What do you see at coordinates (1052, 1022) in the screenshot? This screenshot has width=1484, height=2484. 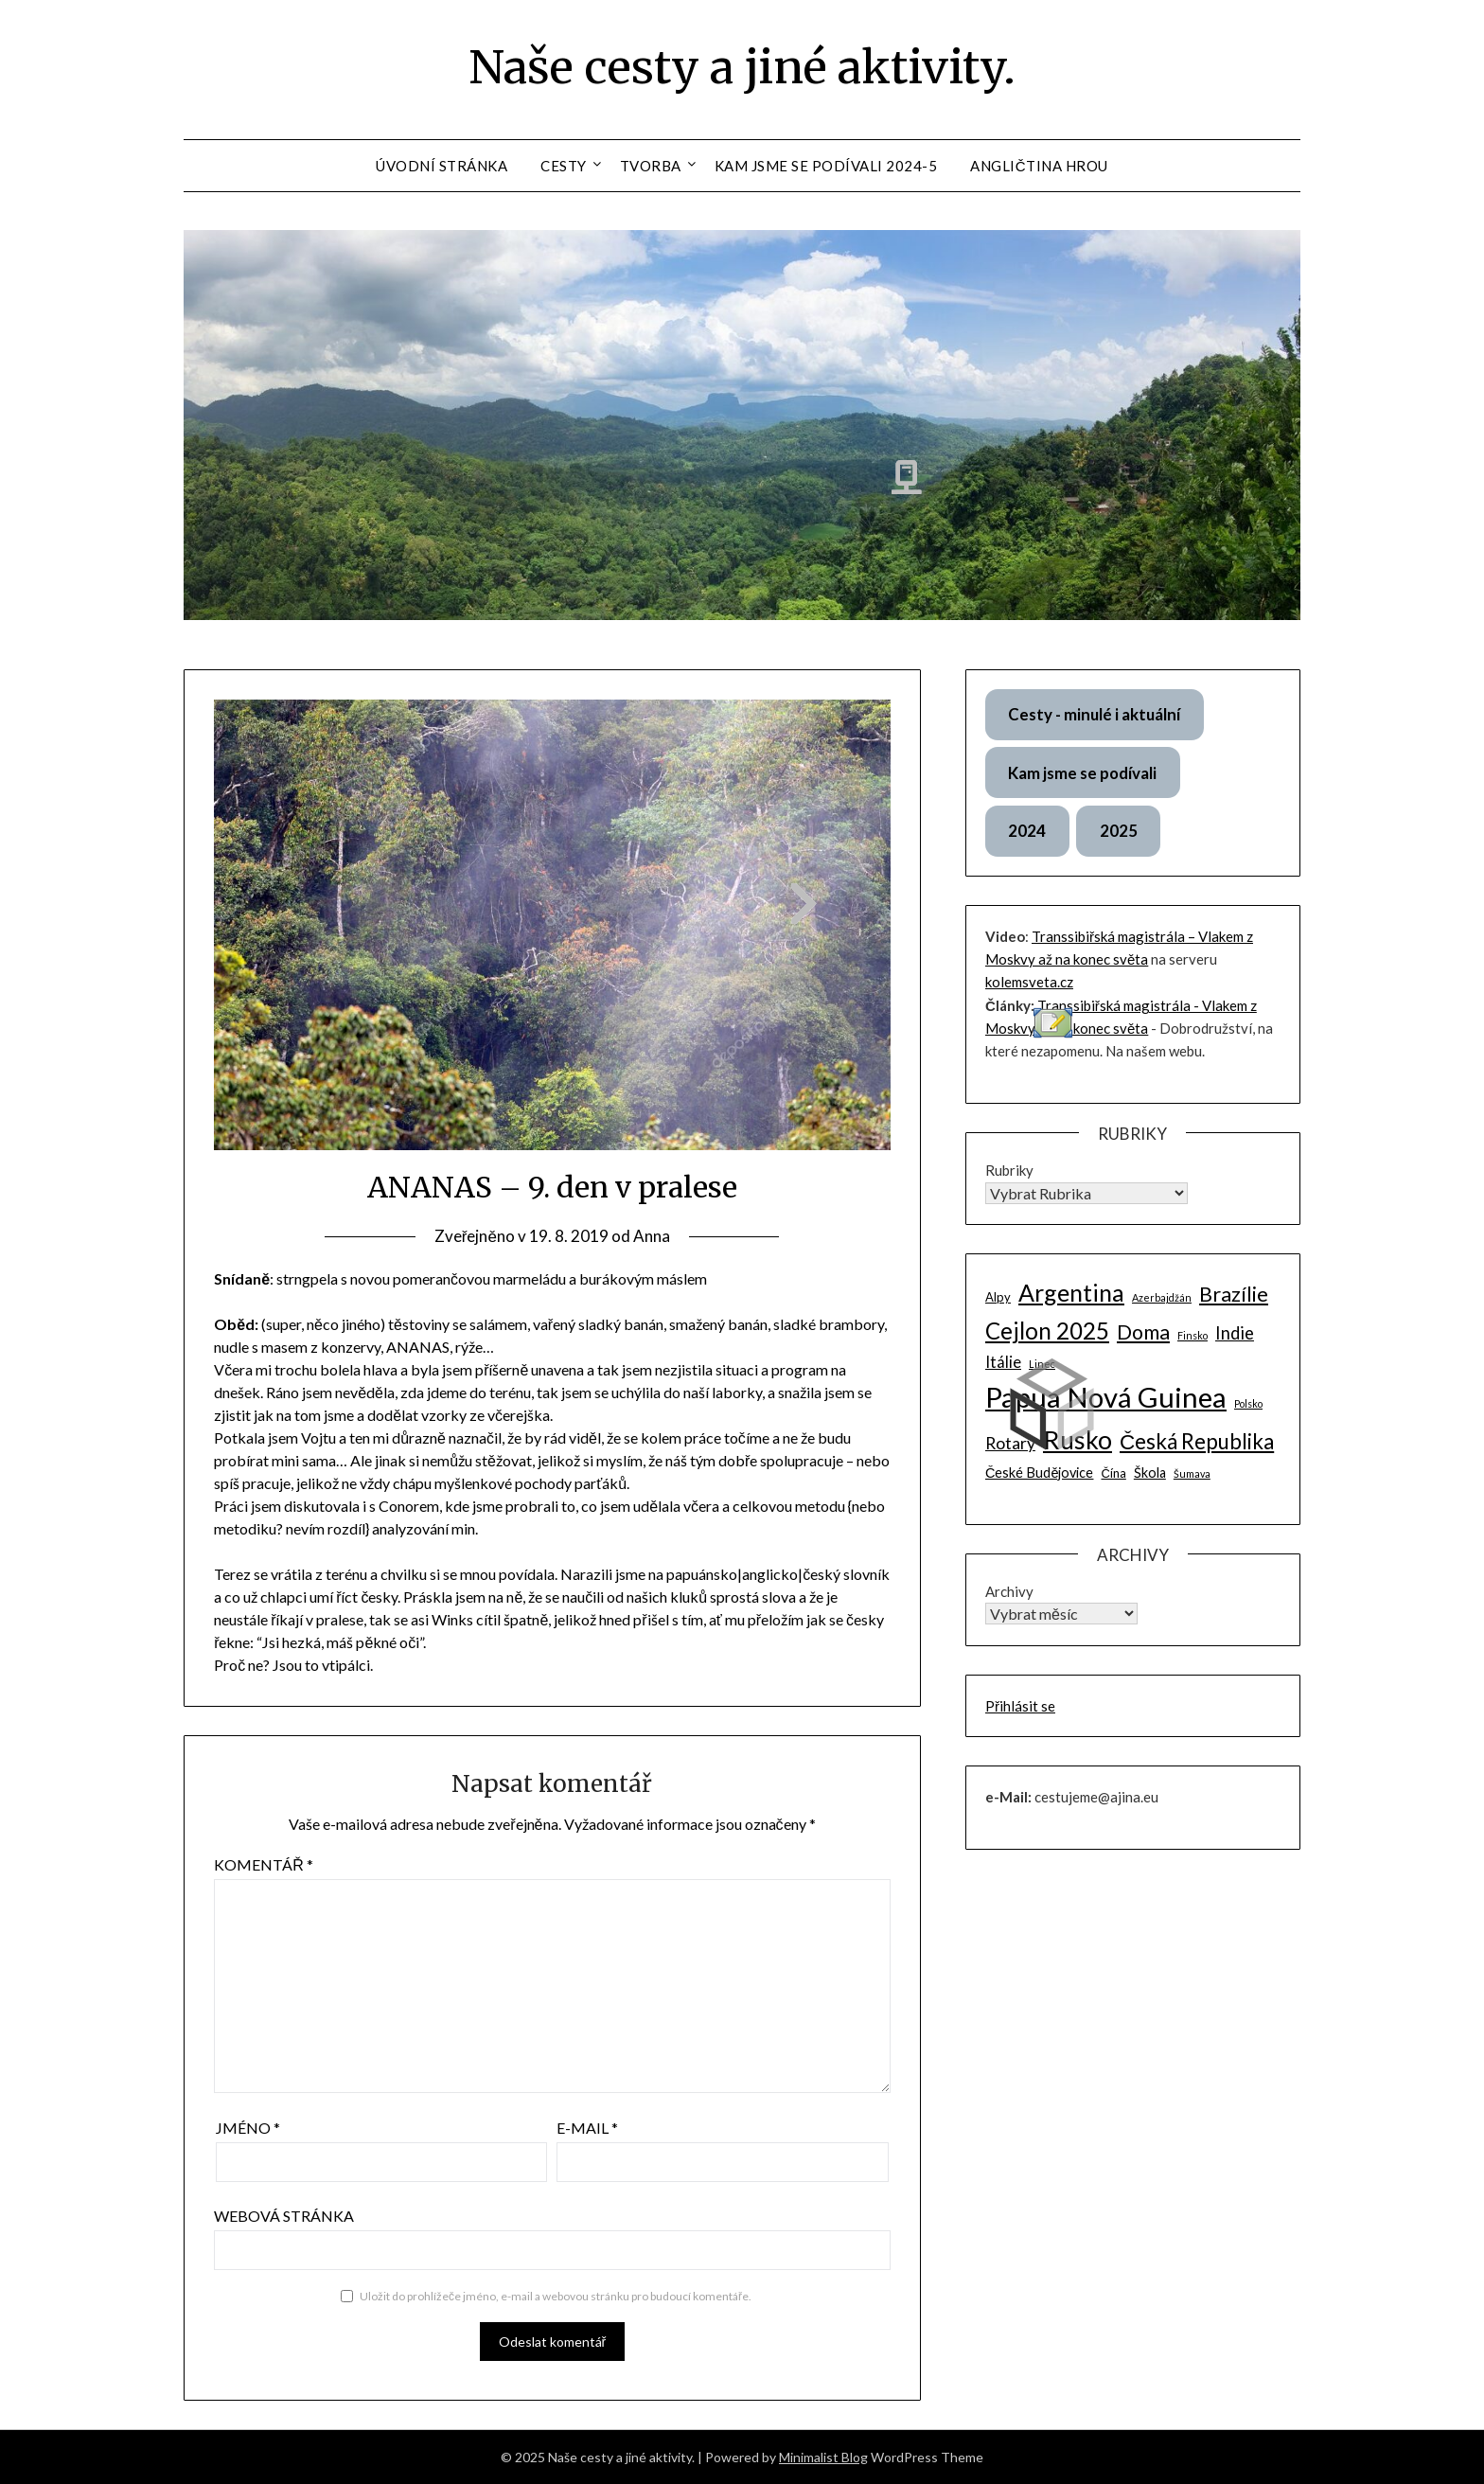 I see `indicates a file or shortcut saved to desktop` at bounding box center [1052, 1022].